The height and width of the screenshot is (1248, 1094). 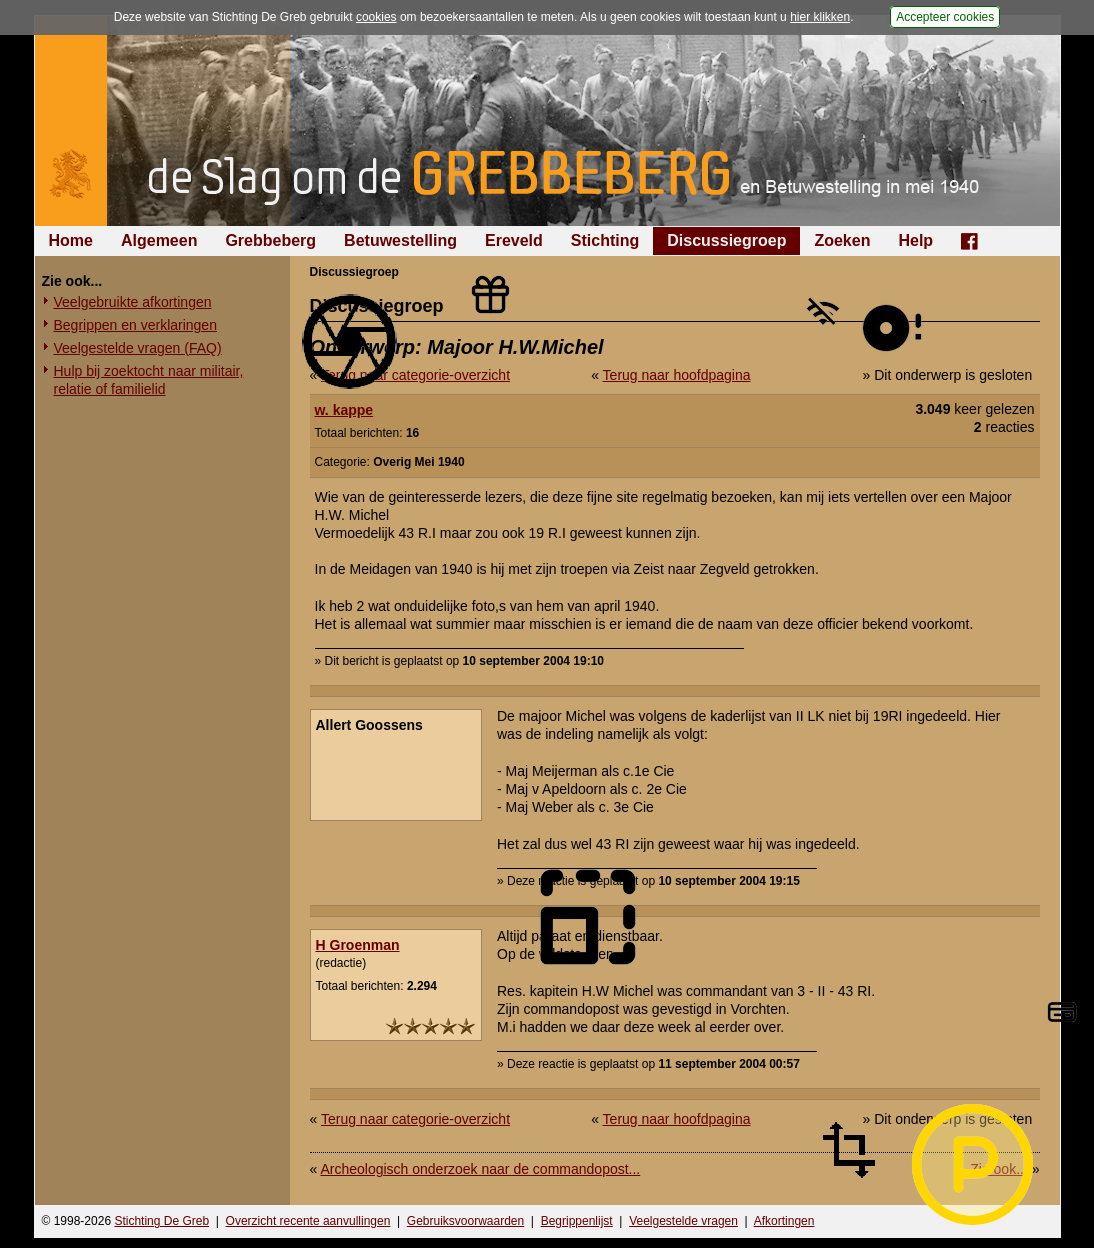 I want to click on open camera to take a photo, so click(x=349, y=341).